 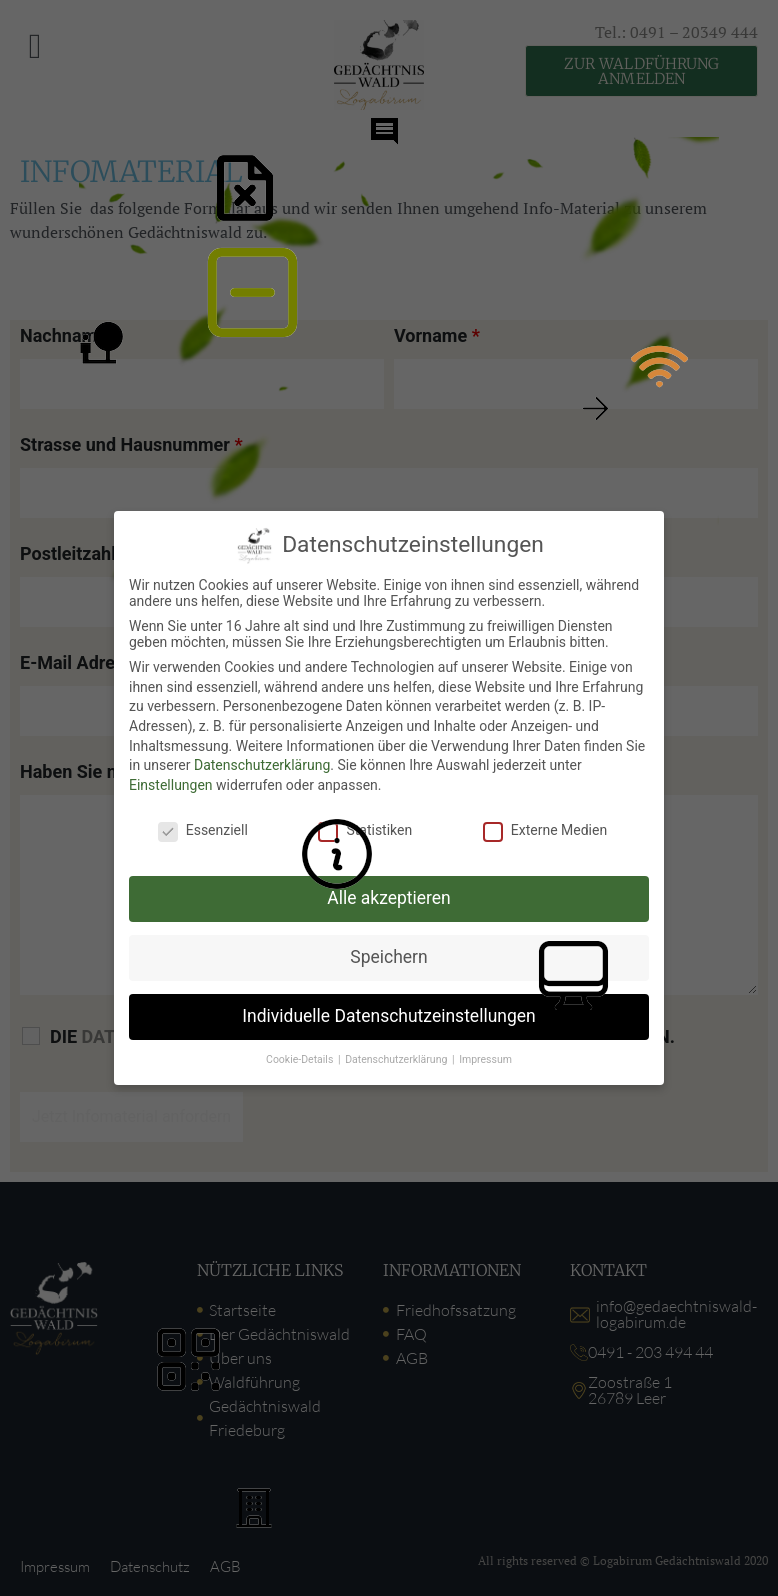 What do you see at coordinates (245, 188) in the screenshot?
I see `delete or remove a file` at bounding box center [245, 188].